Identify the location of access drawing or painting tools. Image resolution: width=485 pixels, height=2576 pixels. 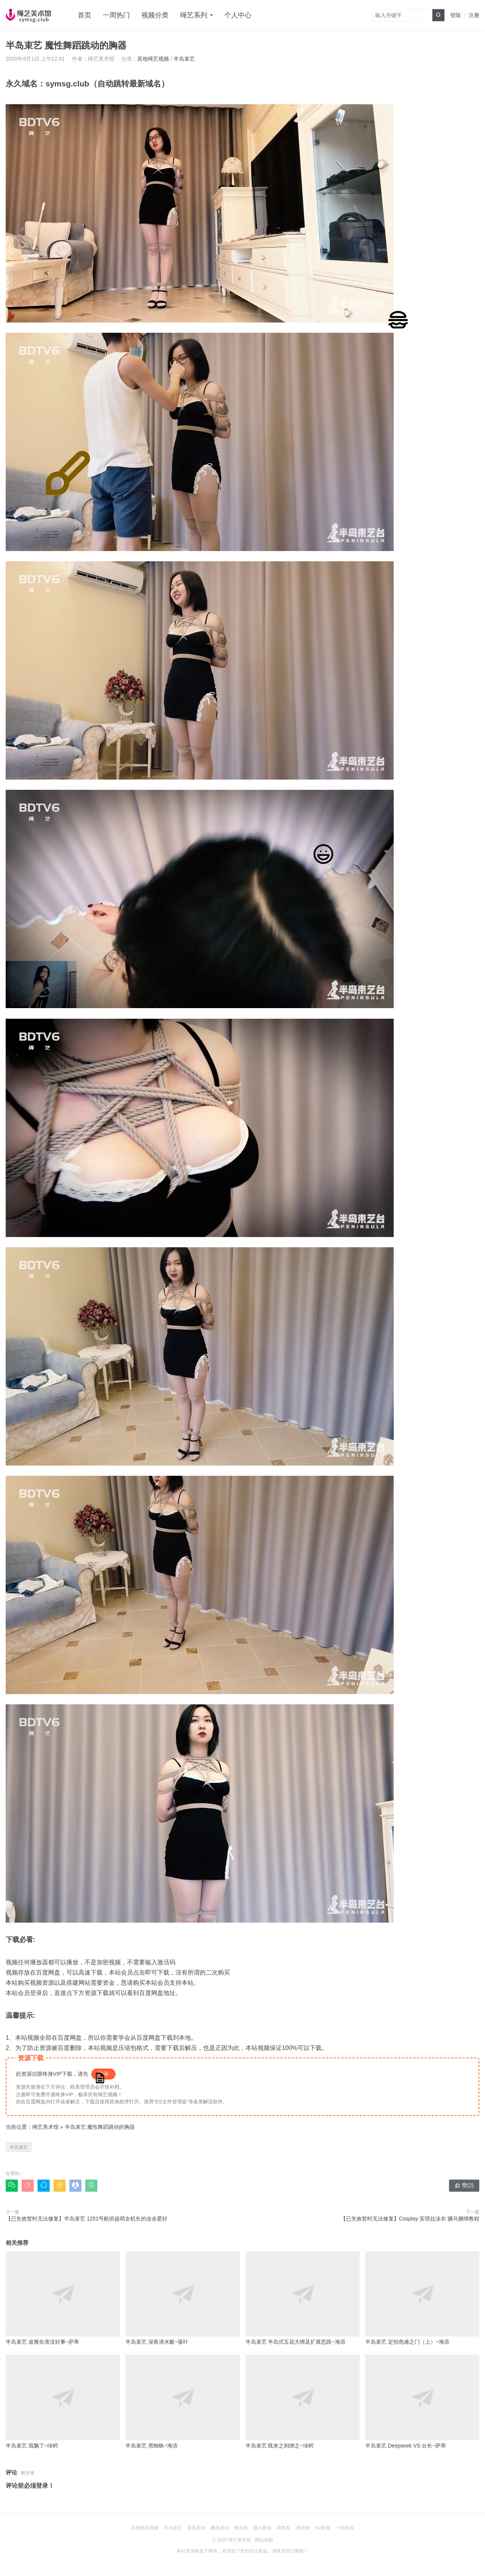
(68, 473).